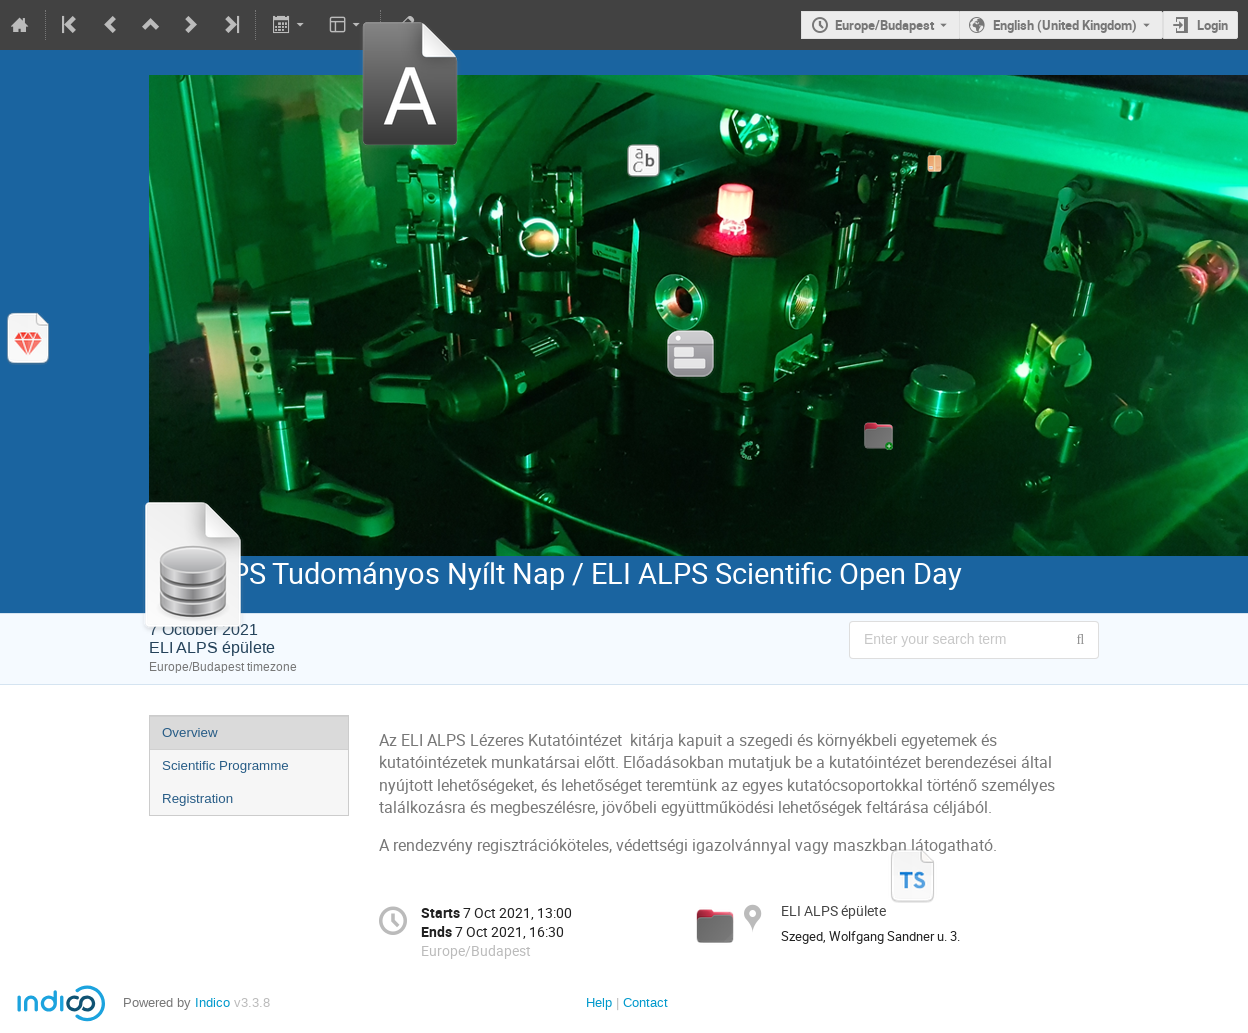 The width and height of the screenshot is (1248, 1033). I want to click on open an sql database file, so click(193, 567).